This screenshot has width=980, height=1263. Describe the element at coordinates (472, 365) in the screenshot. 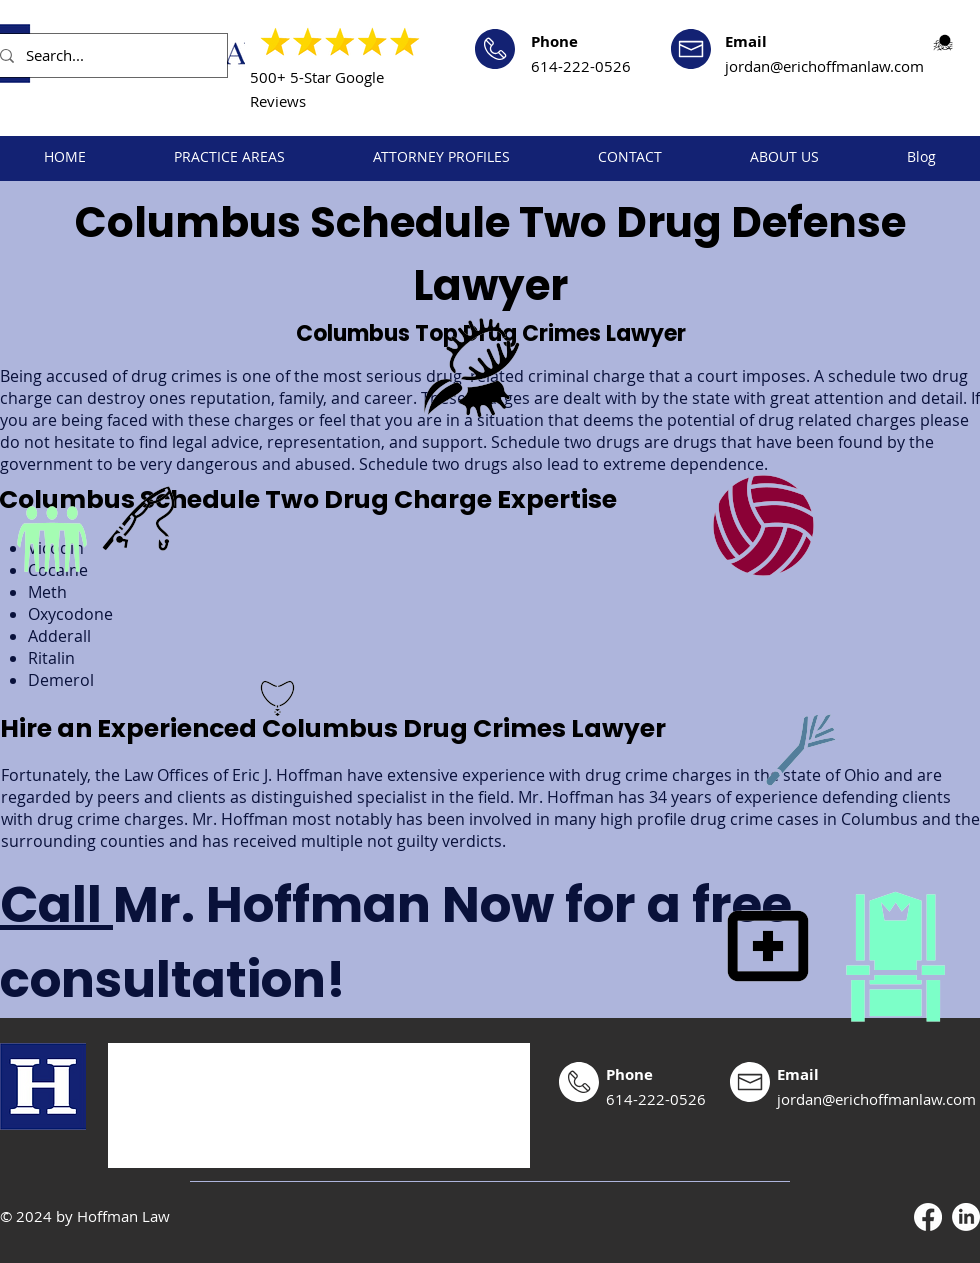

I see `venus flytrap plant icon for a nature or botany game` at that location.